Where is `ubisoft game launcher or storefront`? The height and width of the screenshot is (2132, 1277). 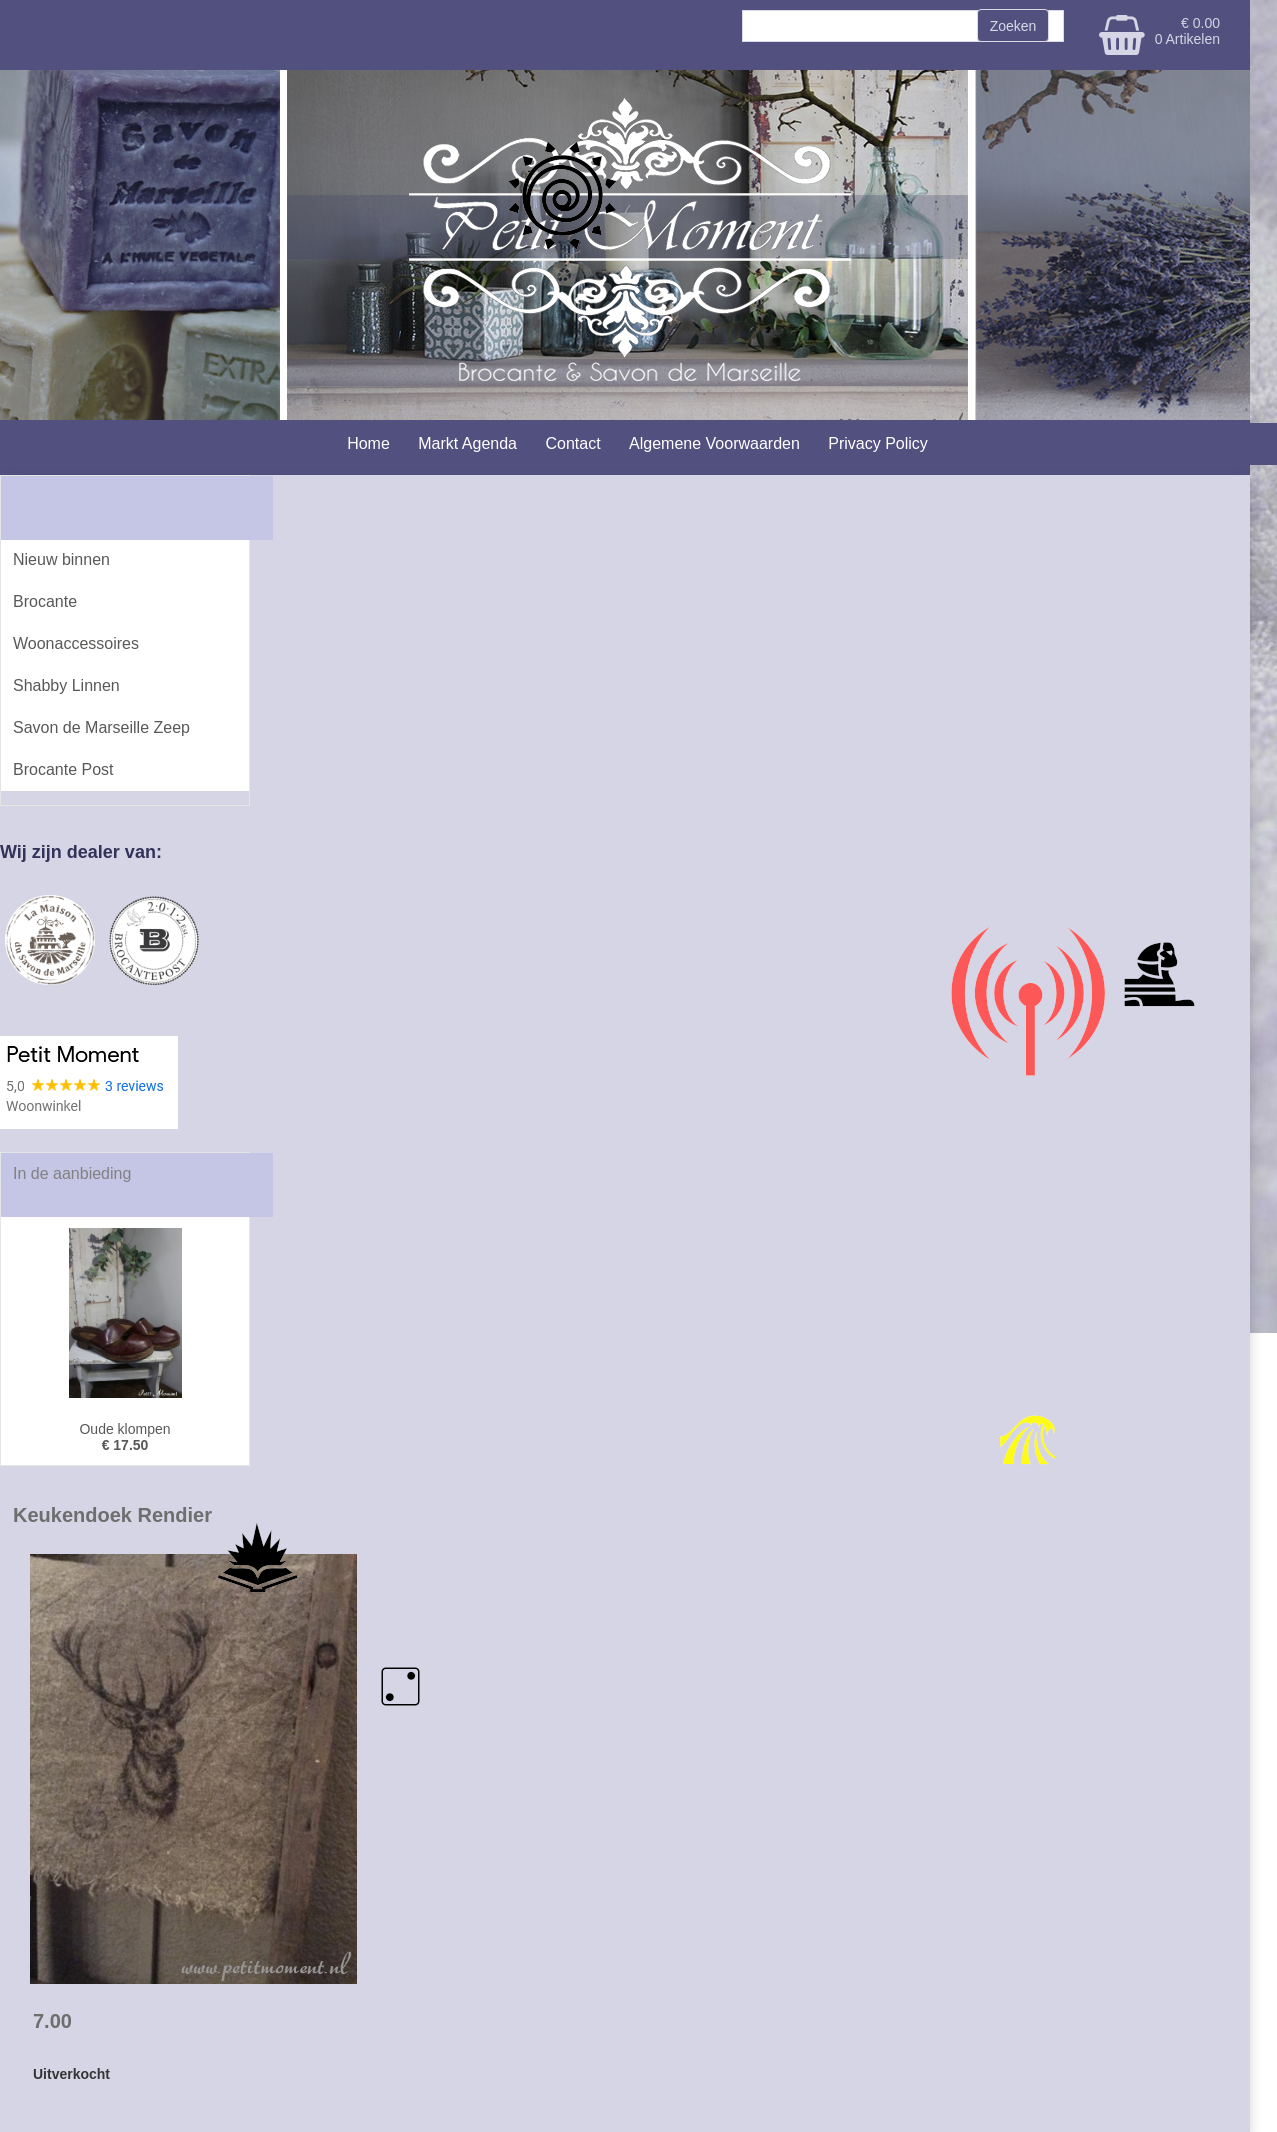
ubisoft game launcher or storefront is located at coordinates (562, 196).